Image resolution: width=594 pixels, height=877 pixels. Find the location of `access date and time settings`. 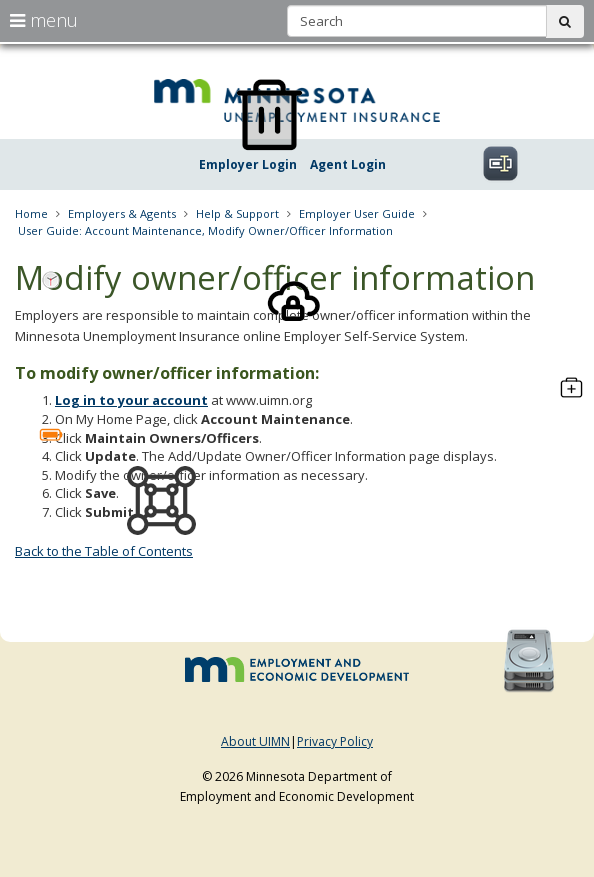

access date and time settings is located at coordinates (51, 280).